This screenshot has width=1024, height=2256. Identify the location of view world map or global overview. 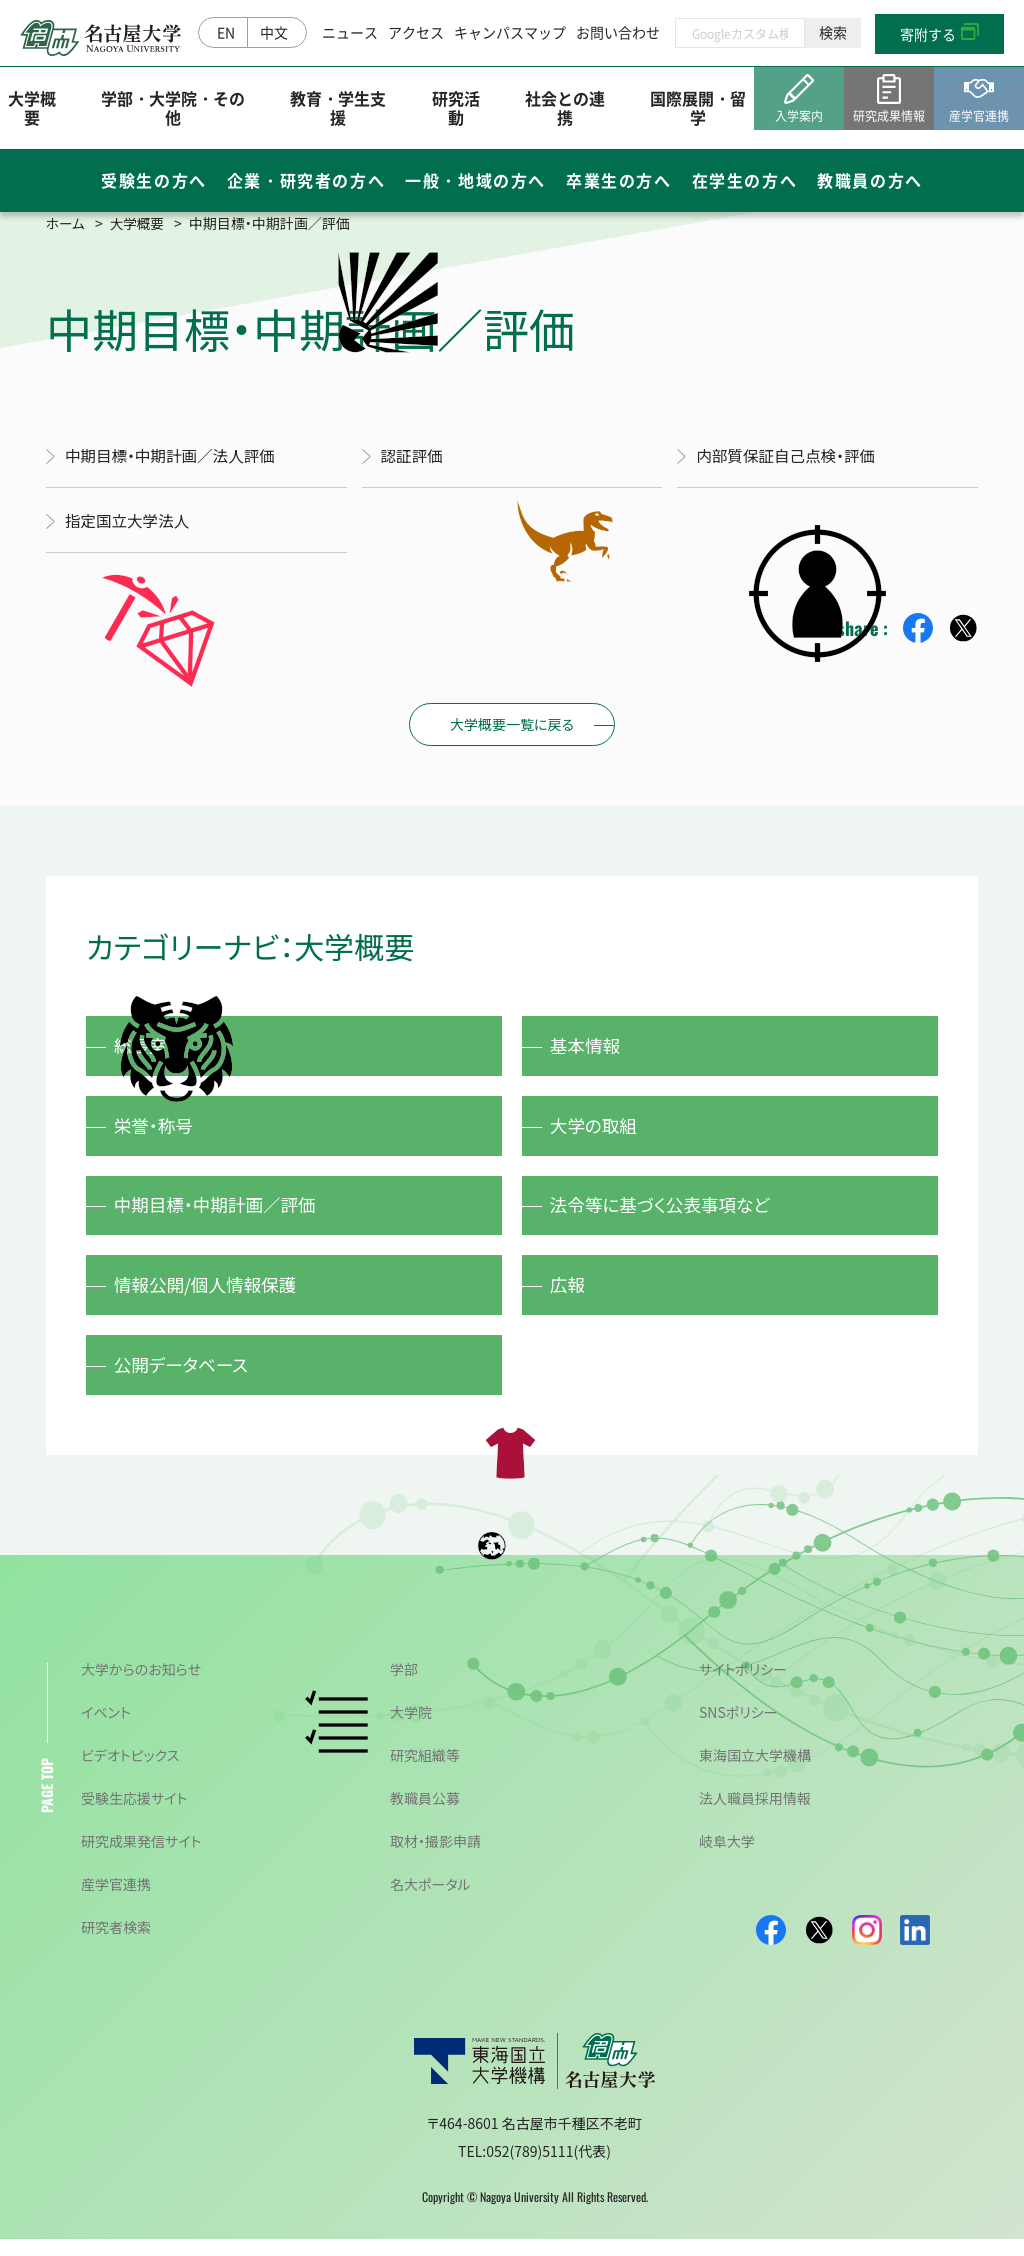
(492, 1546).